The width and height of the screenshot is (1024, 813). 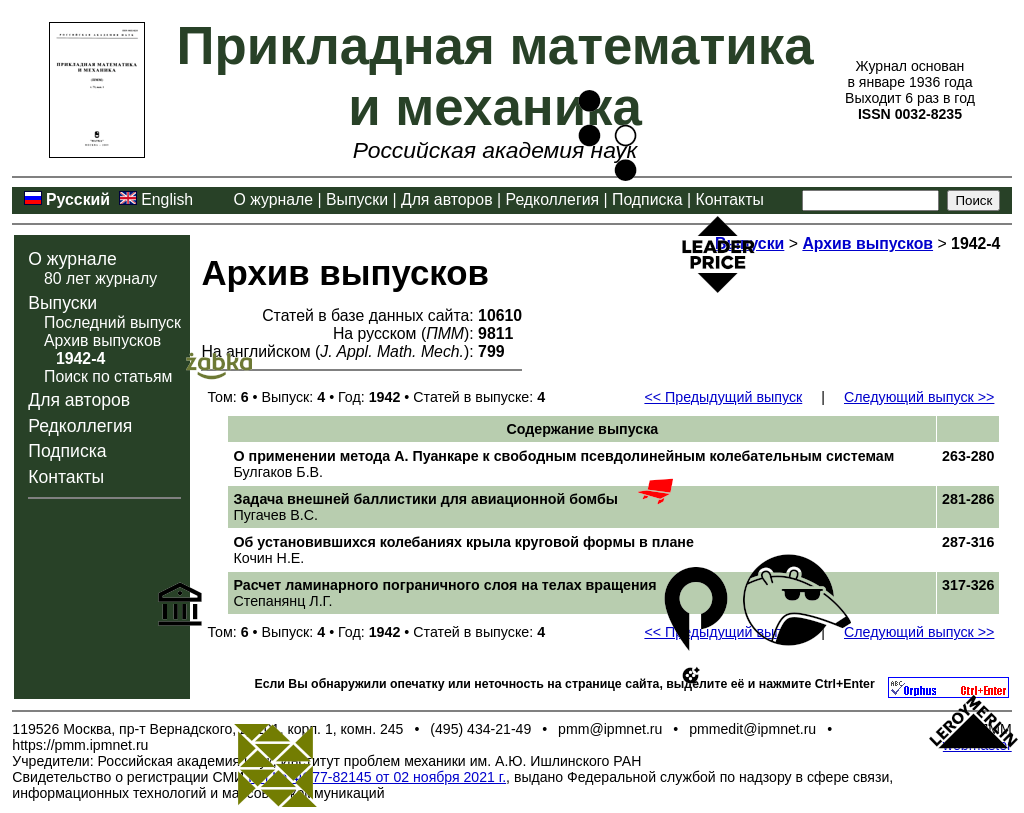 I want to click on open Qodo AI code assistant, so click(x=797, y=600).